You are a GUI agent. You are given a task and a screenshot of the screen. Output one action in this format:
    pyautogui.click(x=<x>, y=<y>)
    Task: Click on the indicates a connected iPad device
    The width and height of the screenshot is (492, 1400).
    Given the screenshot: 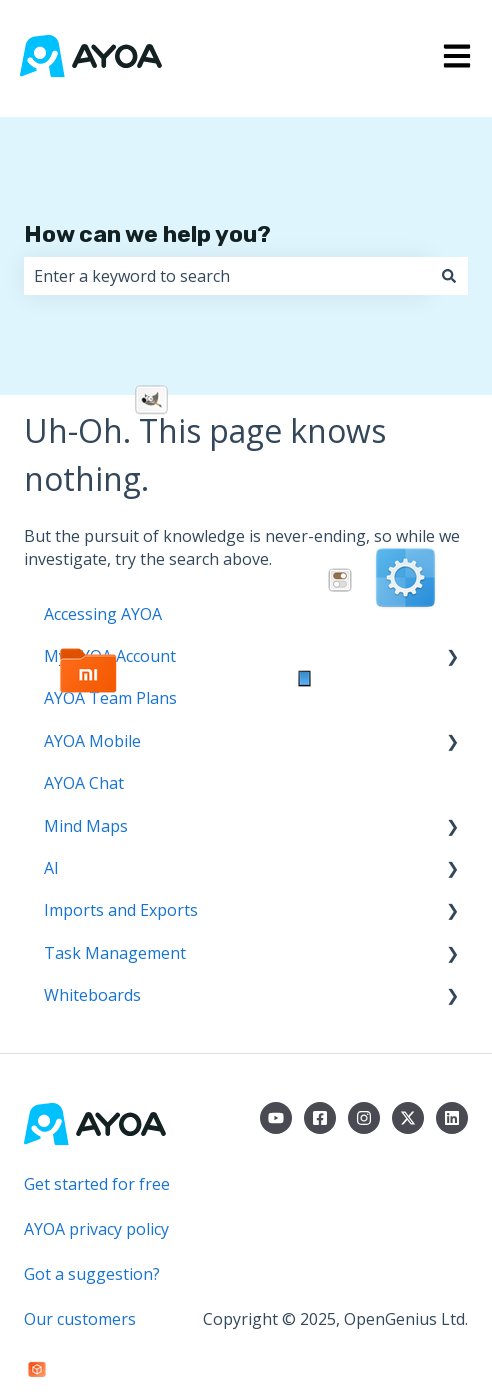 What is the action you would take?
    pyautogui.click(x=304, y=678)
    